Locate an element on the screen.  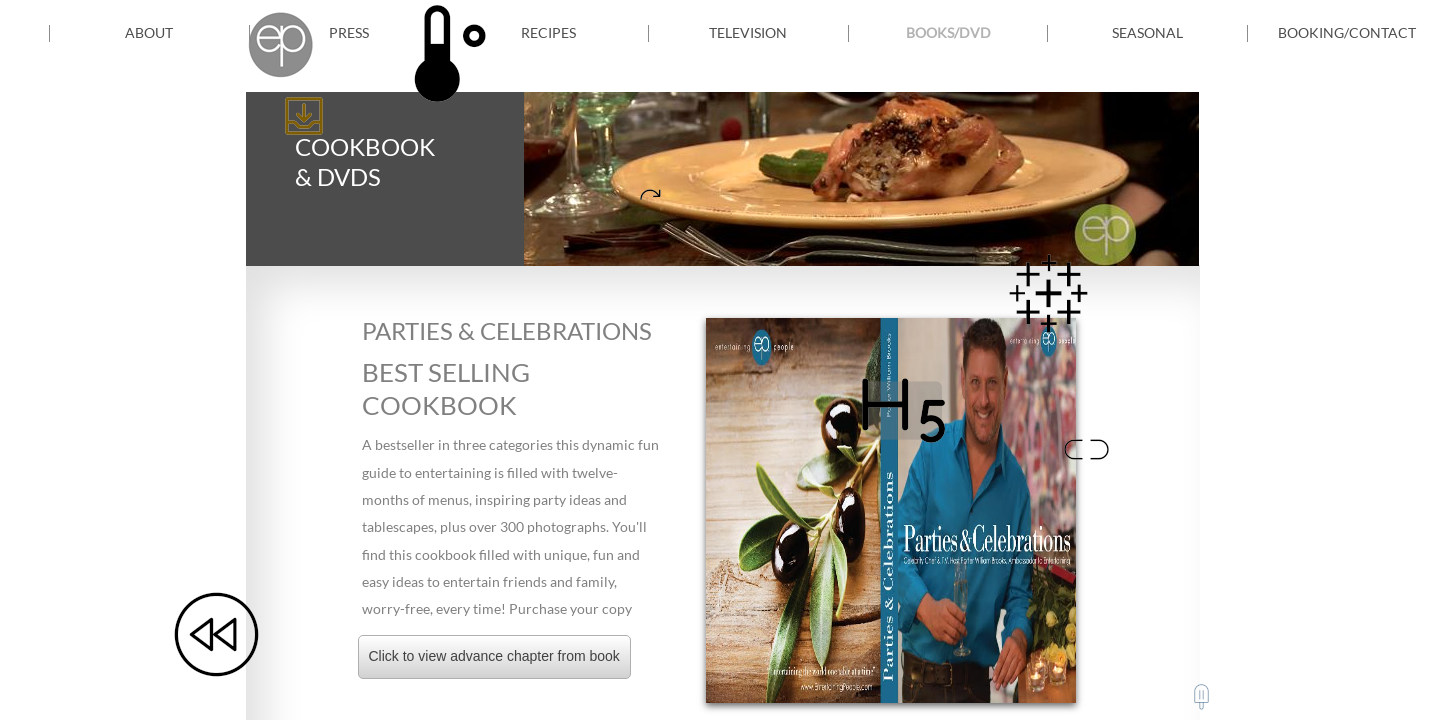
download file to inbox or tray is located at coordinates (304, 116).